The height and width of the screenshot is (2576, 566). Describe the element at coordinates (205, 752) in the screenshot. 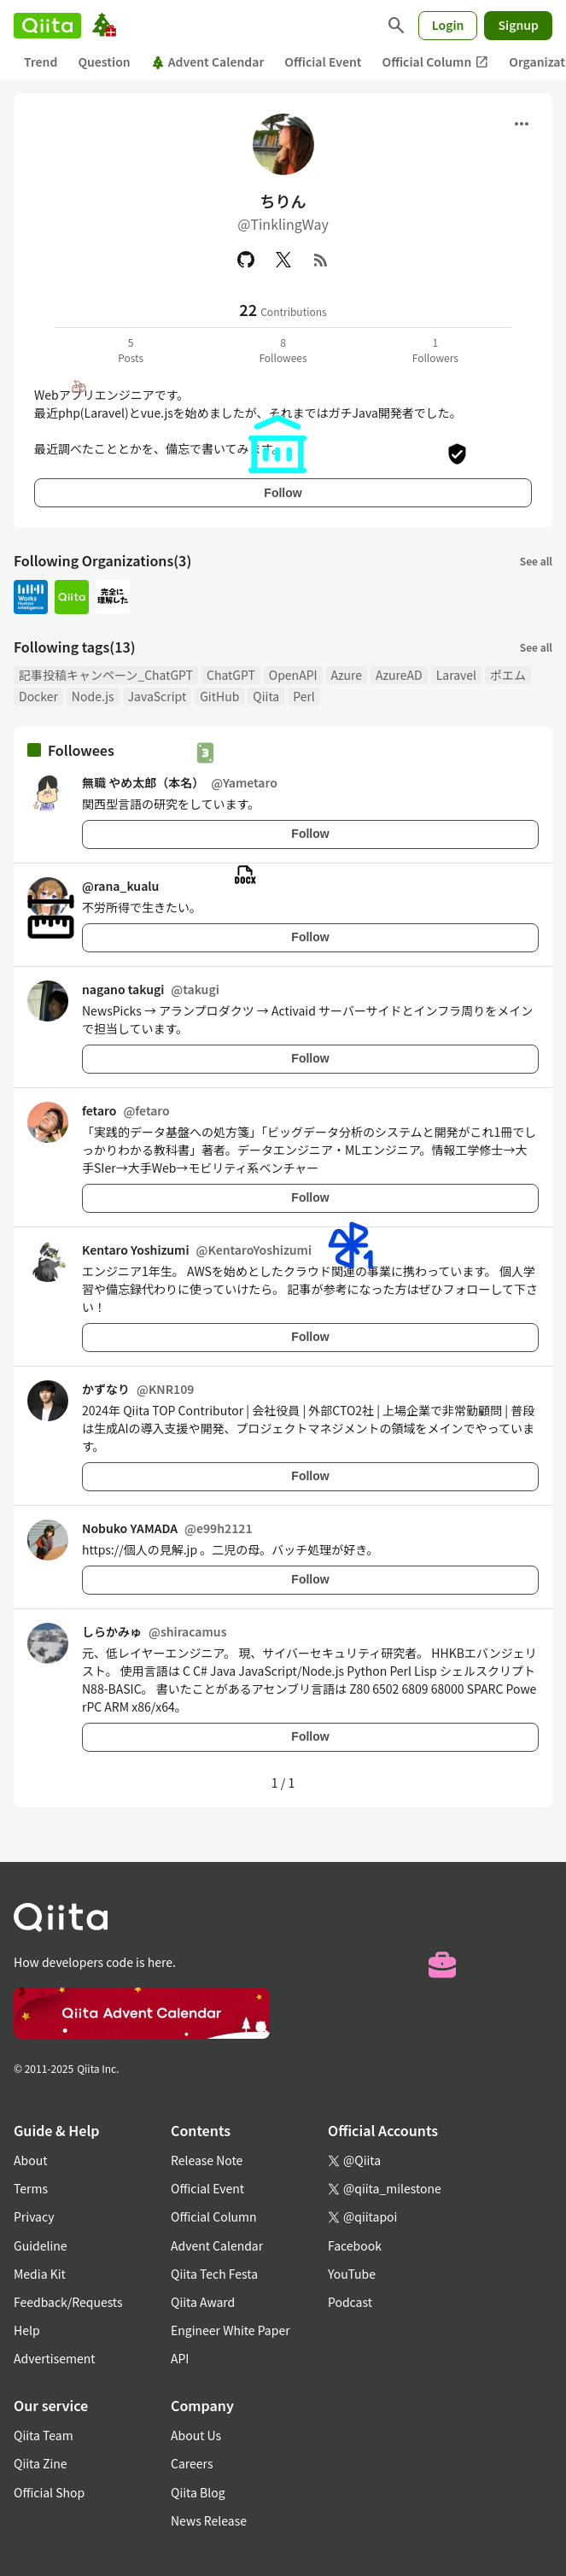

I see `represents the 3 card in a card game` at that location.